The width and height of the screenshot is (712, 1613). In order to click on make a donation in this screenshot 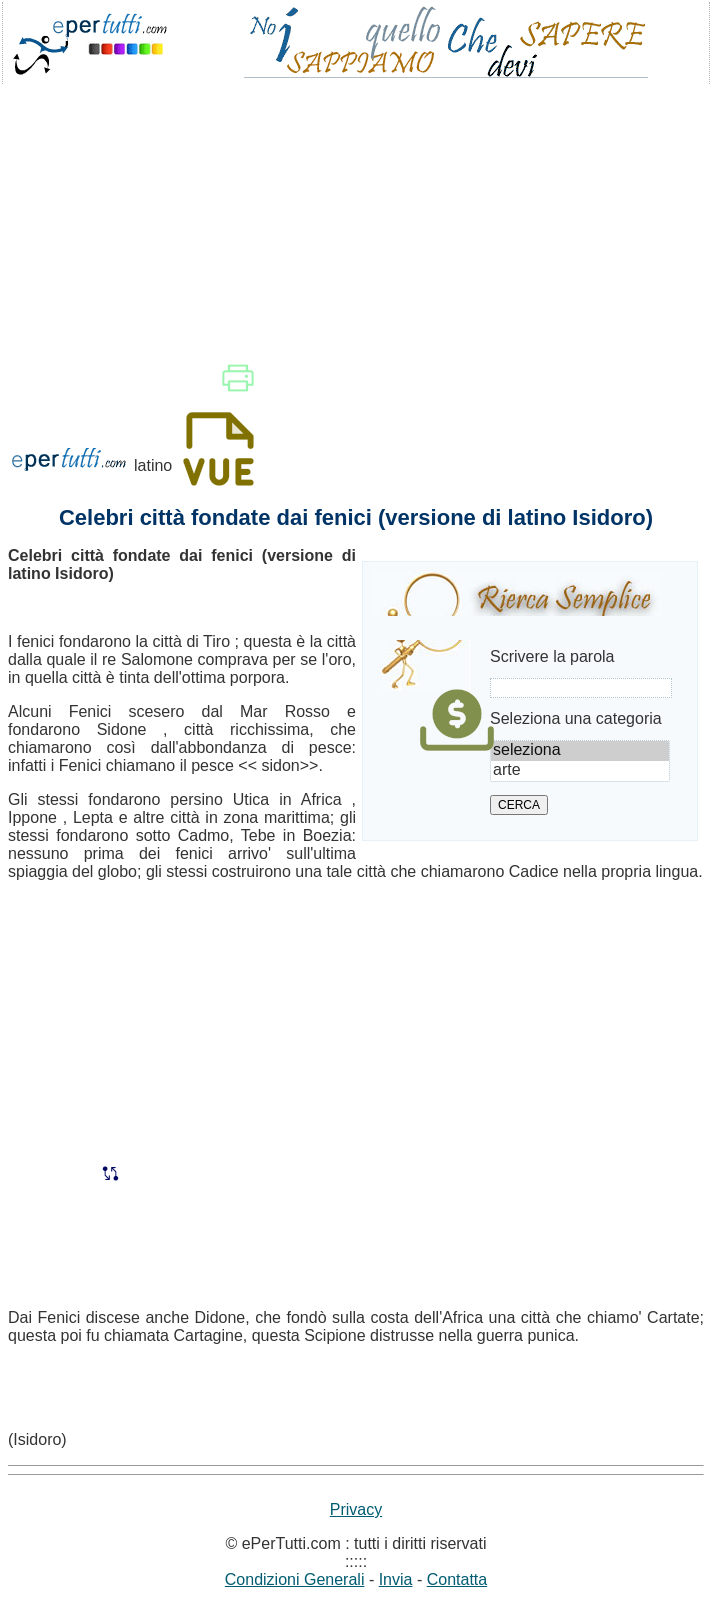, I will do `click(457, 718)`.